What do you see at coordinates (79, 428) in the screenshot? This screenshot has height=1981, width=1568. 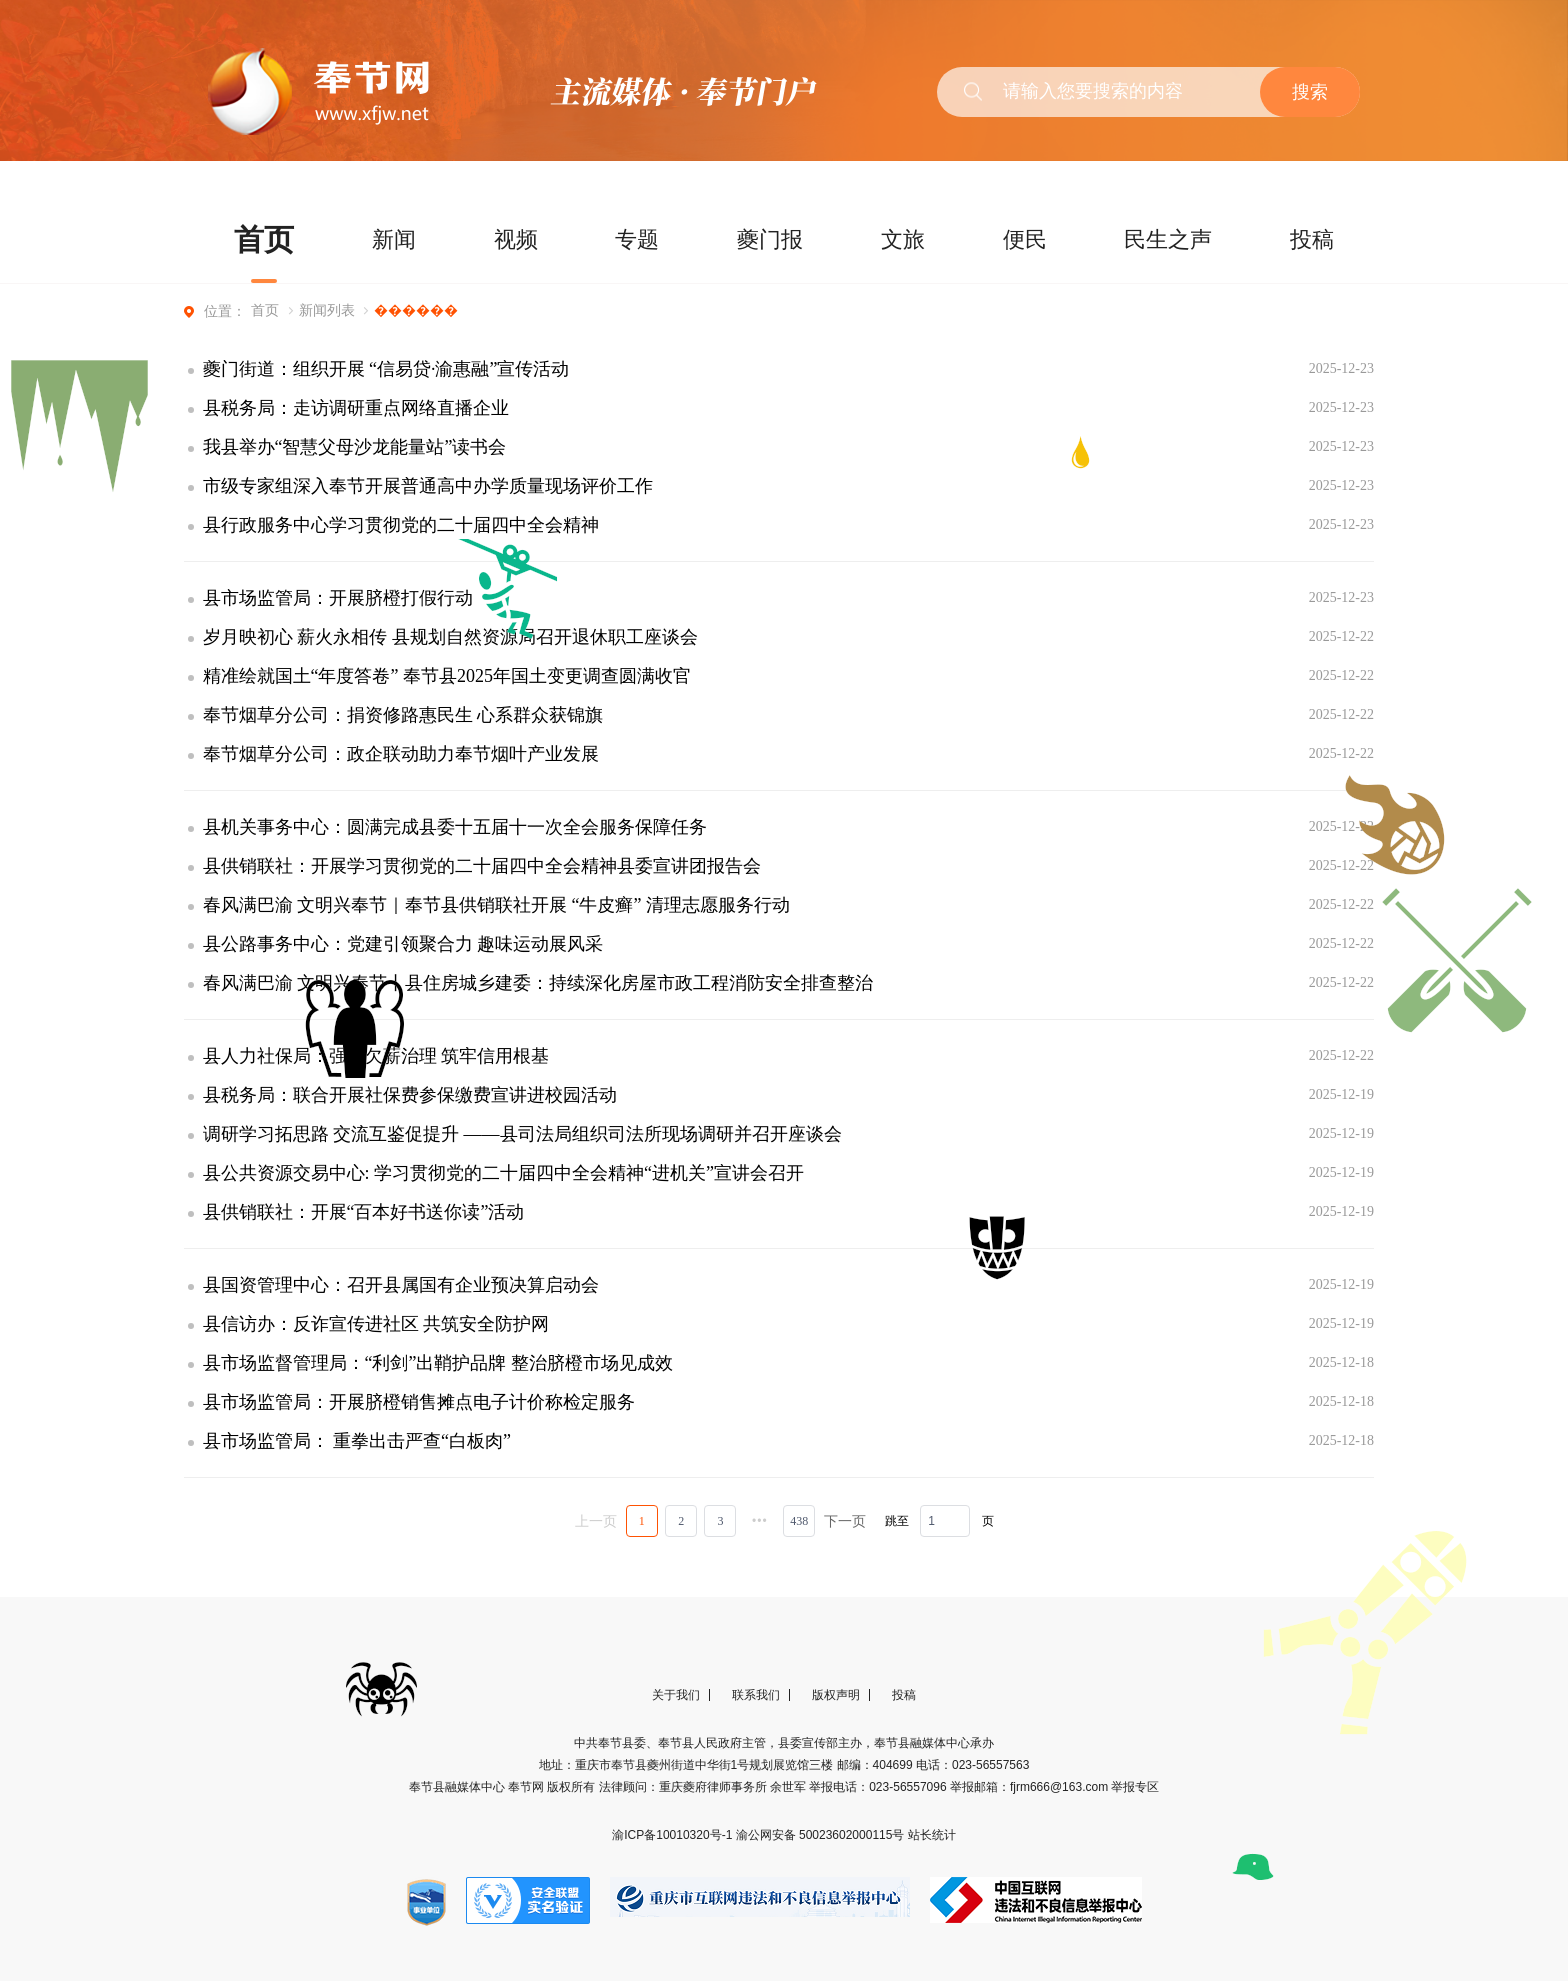 I see `indicates a cave or underground environment in a game` at bounding box center [79, 428].